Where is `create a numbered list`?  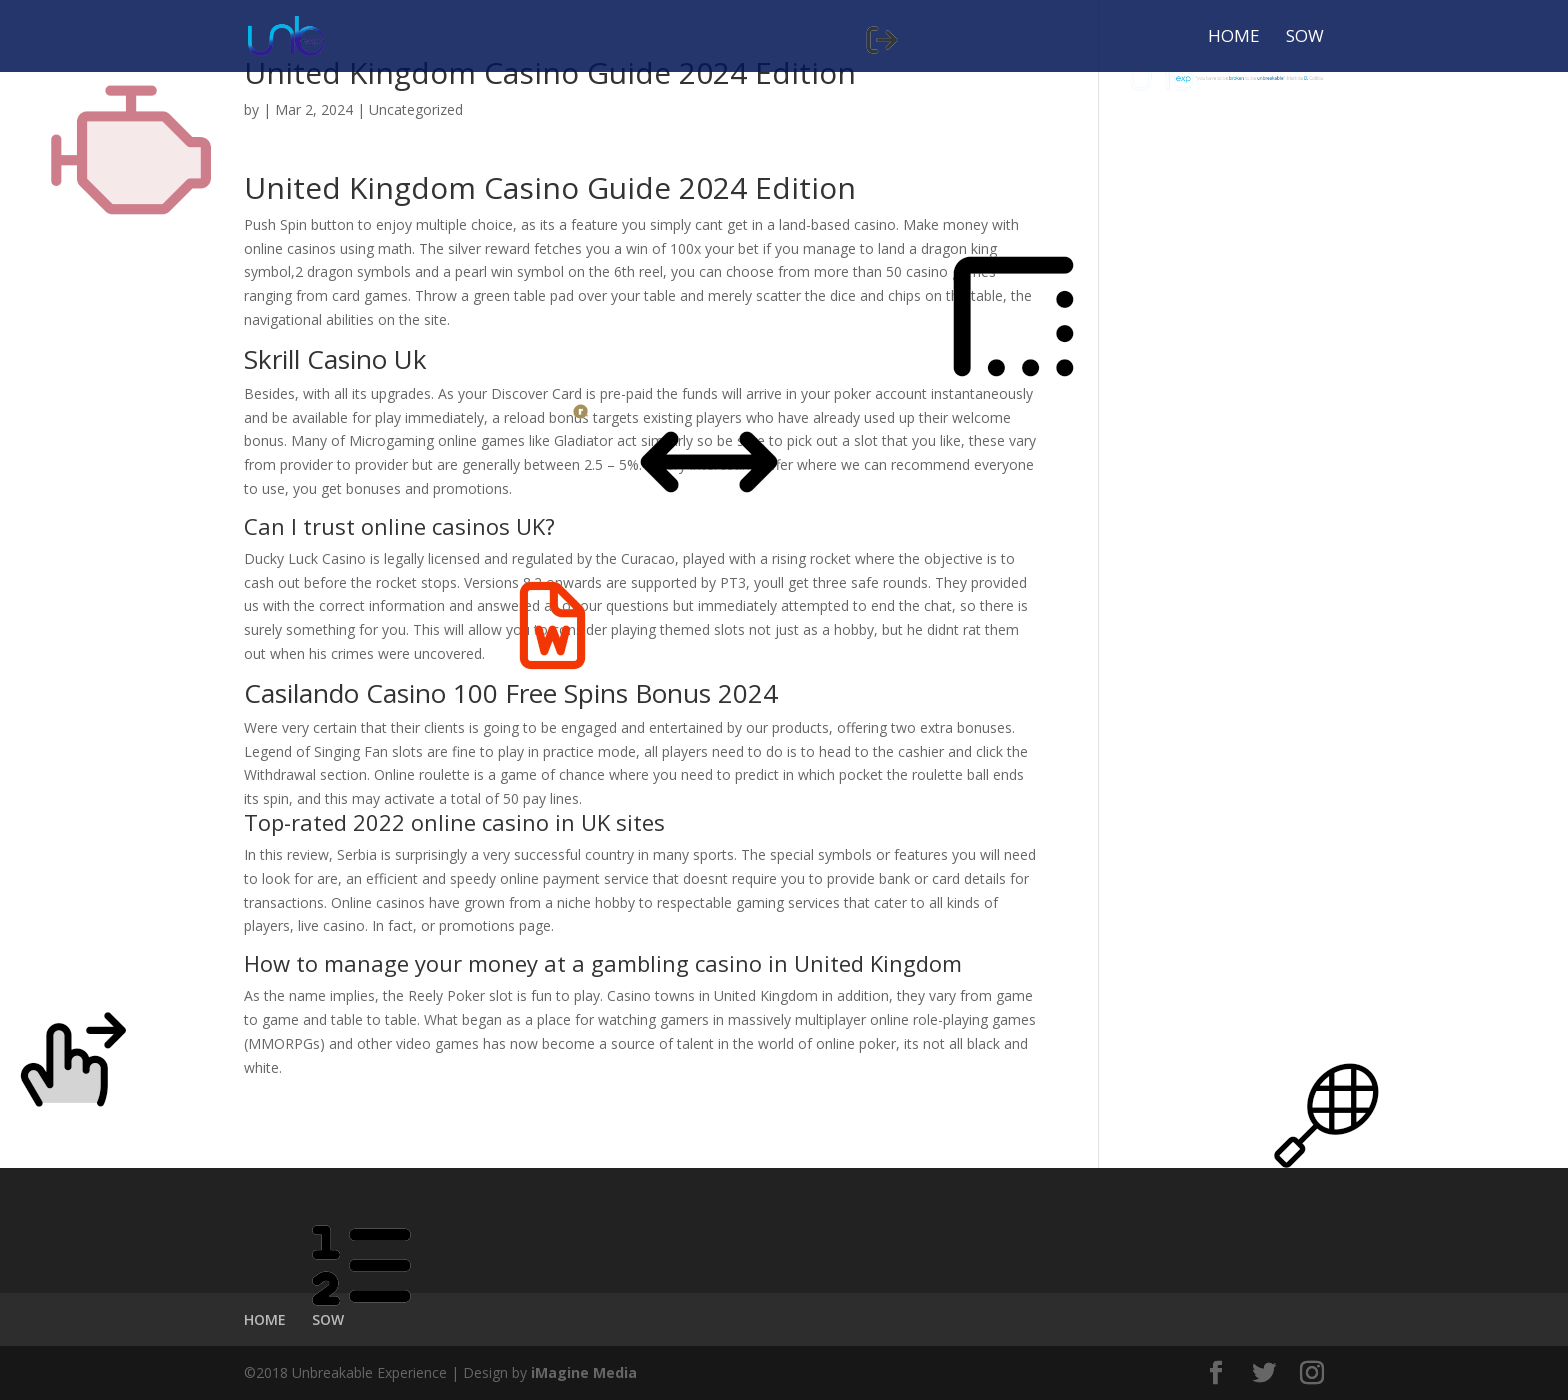 create a numbered list is located at coordinates (361, 1265).